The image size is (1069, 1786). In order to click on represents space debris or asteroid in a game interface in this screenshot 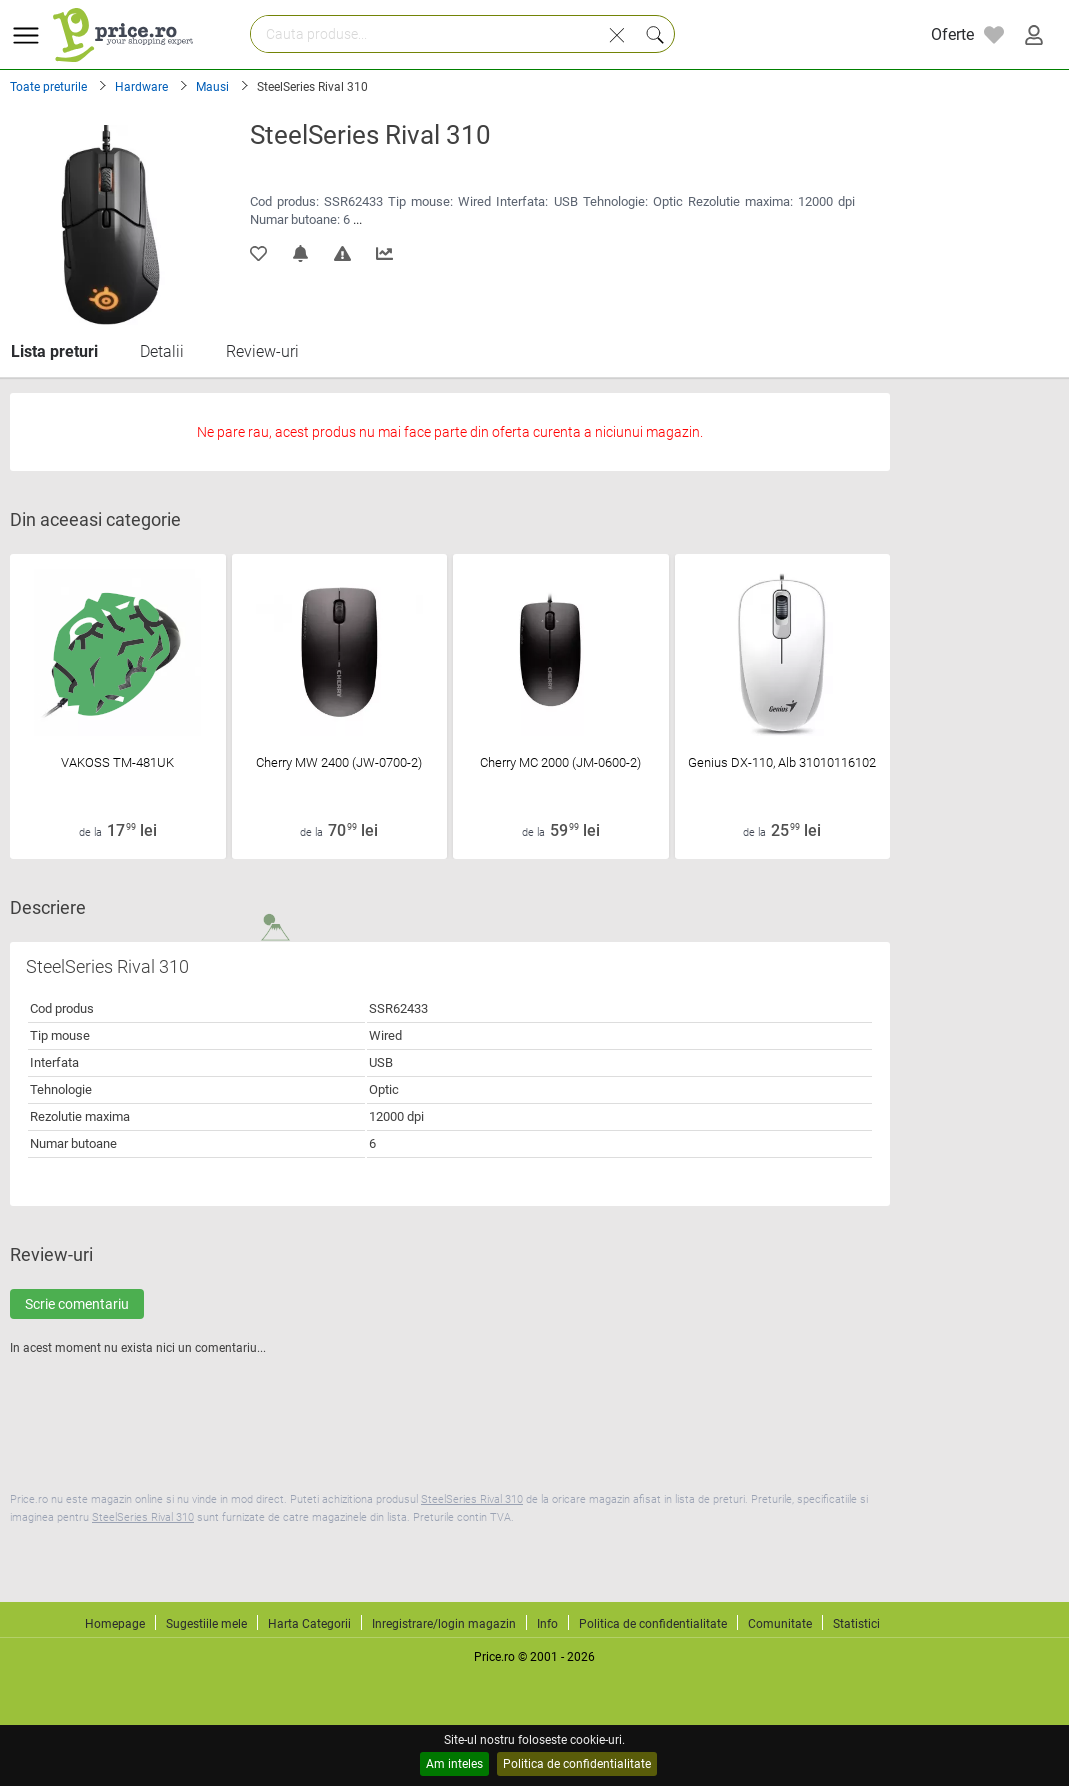, I will do `click(107, 652)`.